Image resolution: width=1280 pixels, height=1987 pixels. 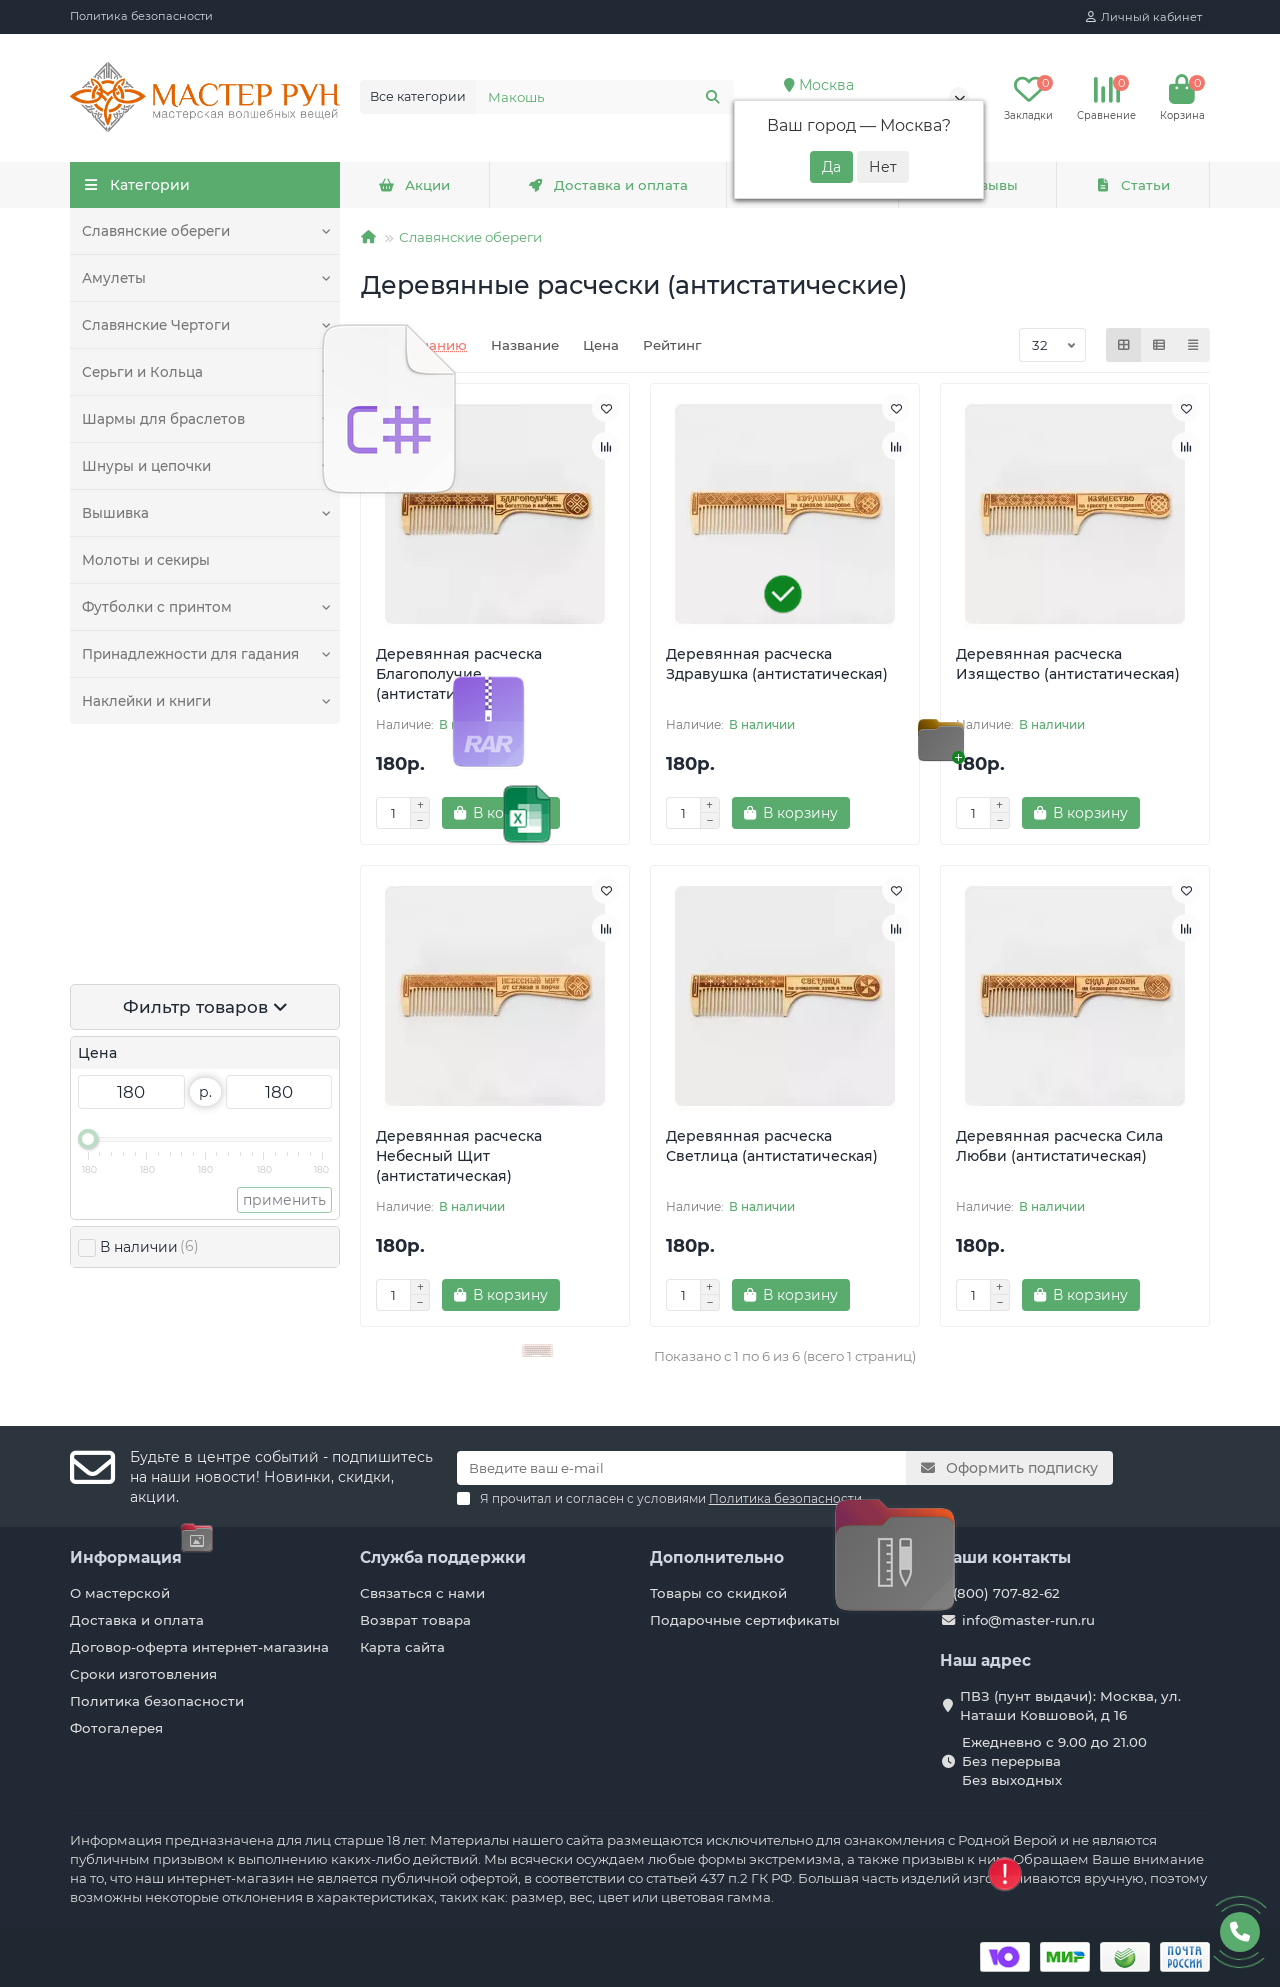 What do you see at coordinates (1005, 1874) in the screenshot?
I see `indicates an application error or crash` at bounding box center [1005, 1874].